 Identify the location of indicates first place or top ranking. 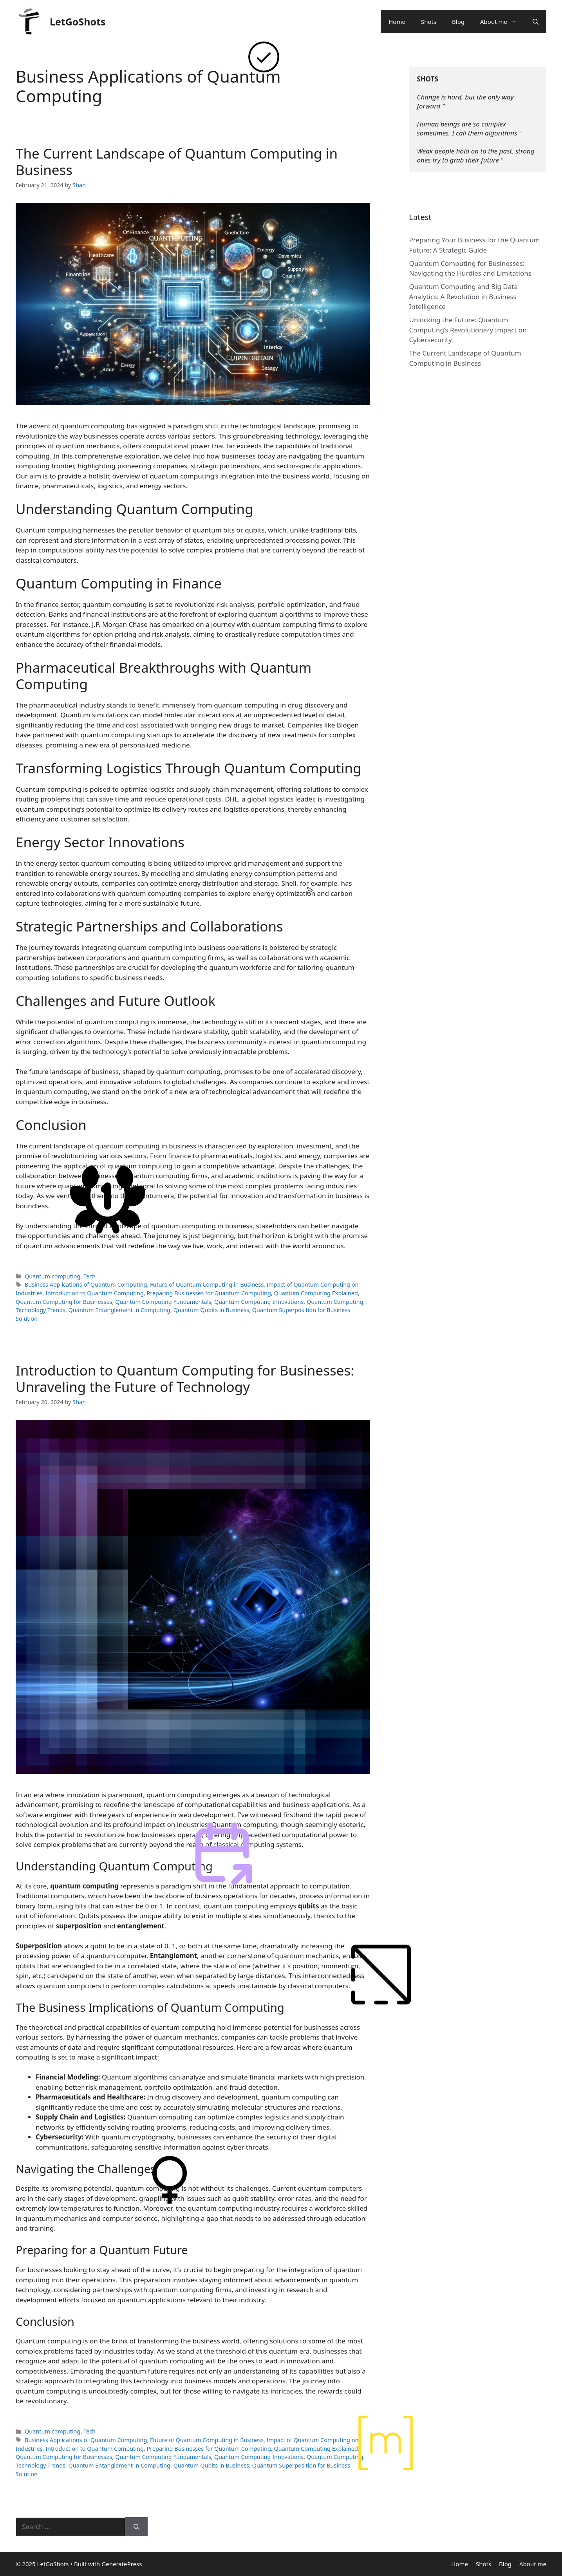
(107, 1199).